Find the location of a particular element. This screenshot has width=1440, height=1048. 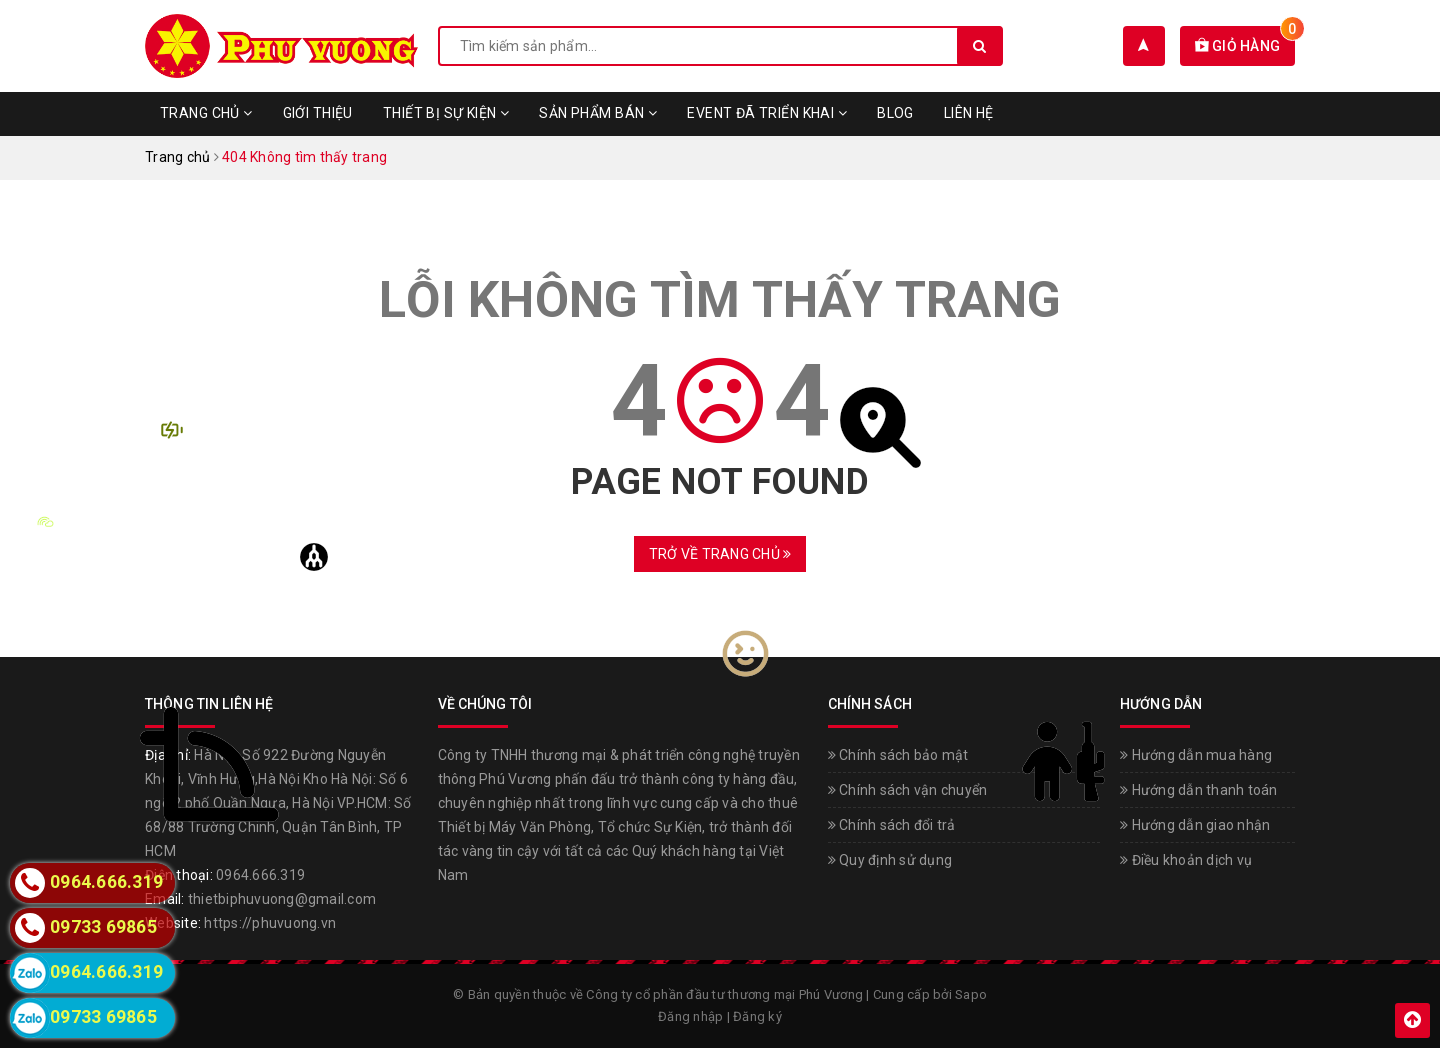

megaport brand logo is located at coordinates (314, 557).